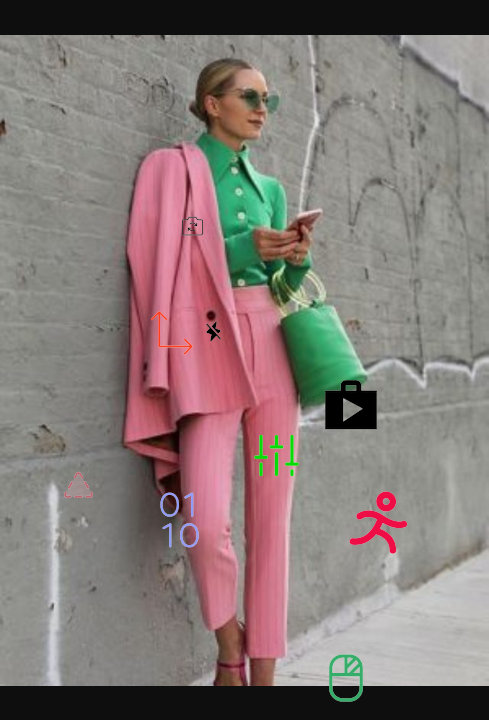  Describe the element at coordinates (346, 678) in the screenshot. I see `right-click to open context menu` at that location.